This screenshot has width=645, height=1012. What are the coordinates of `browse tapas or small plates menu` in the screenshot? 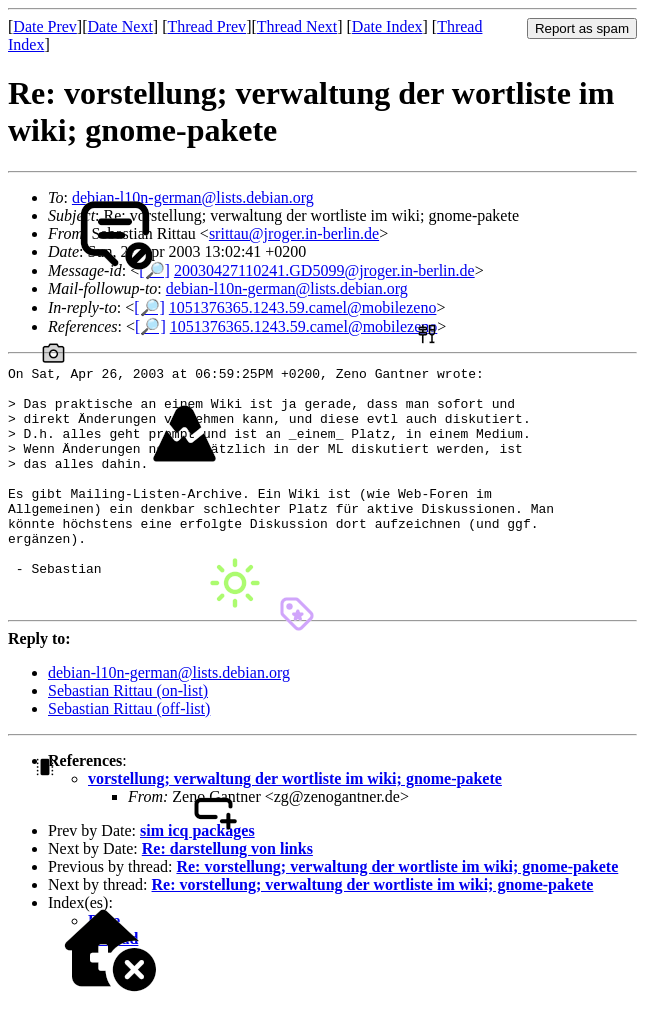 It's located at (427, 334).